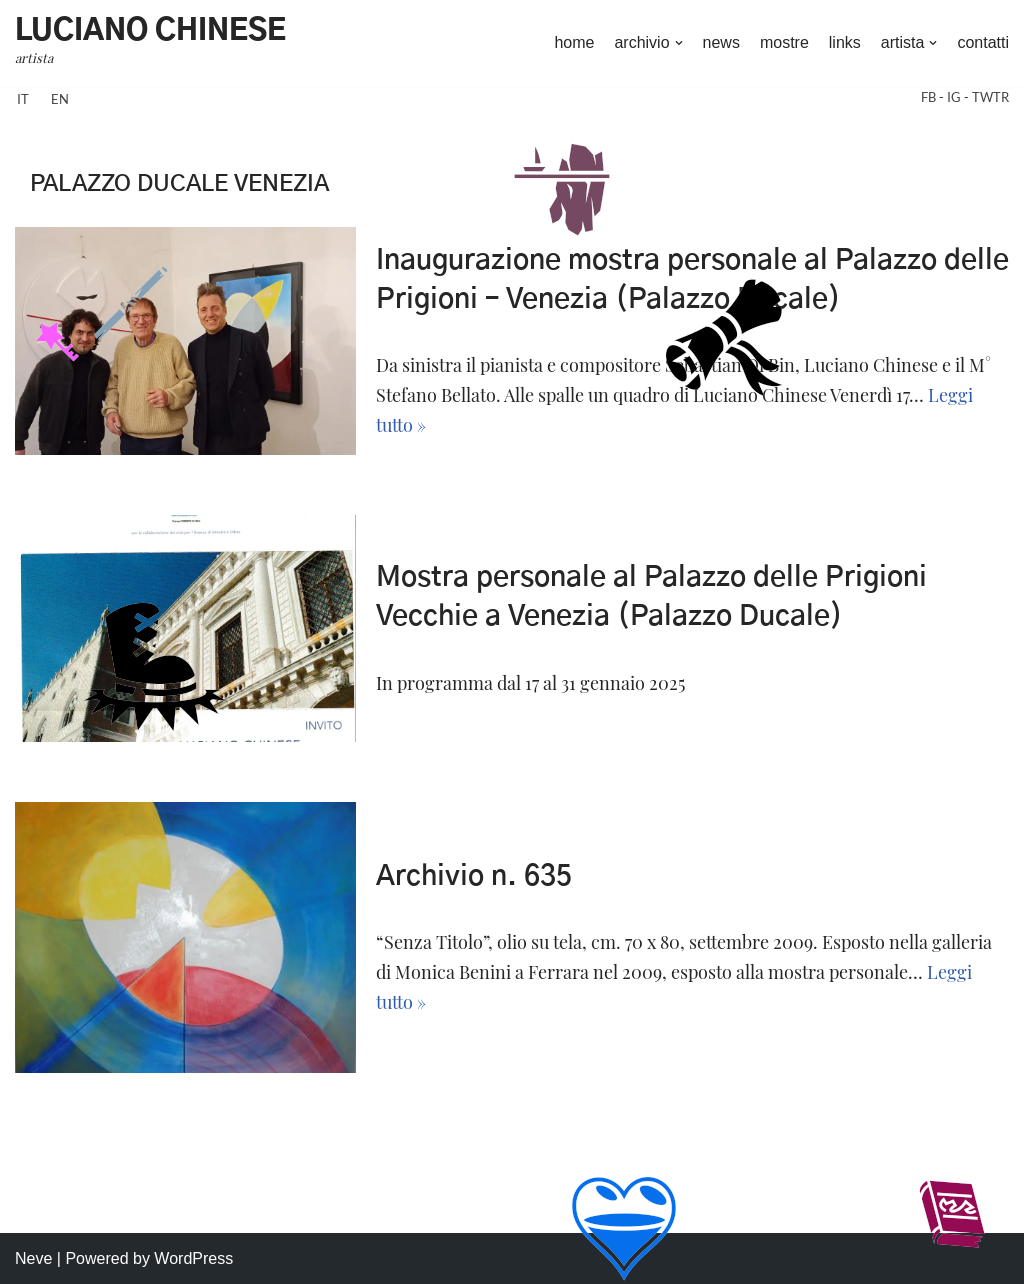 Image resolution: width=1024 pixels, height=1284 pixels. I want to click on perform a stomp or ground attack, so click(155, 668).